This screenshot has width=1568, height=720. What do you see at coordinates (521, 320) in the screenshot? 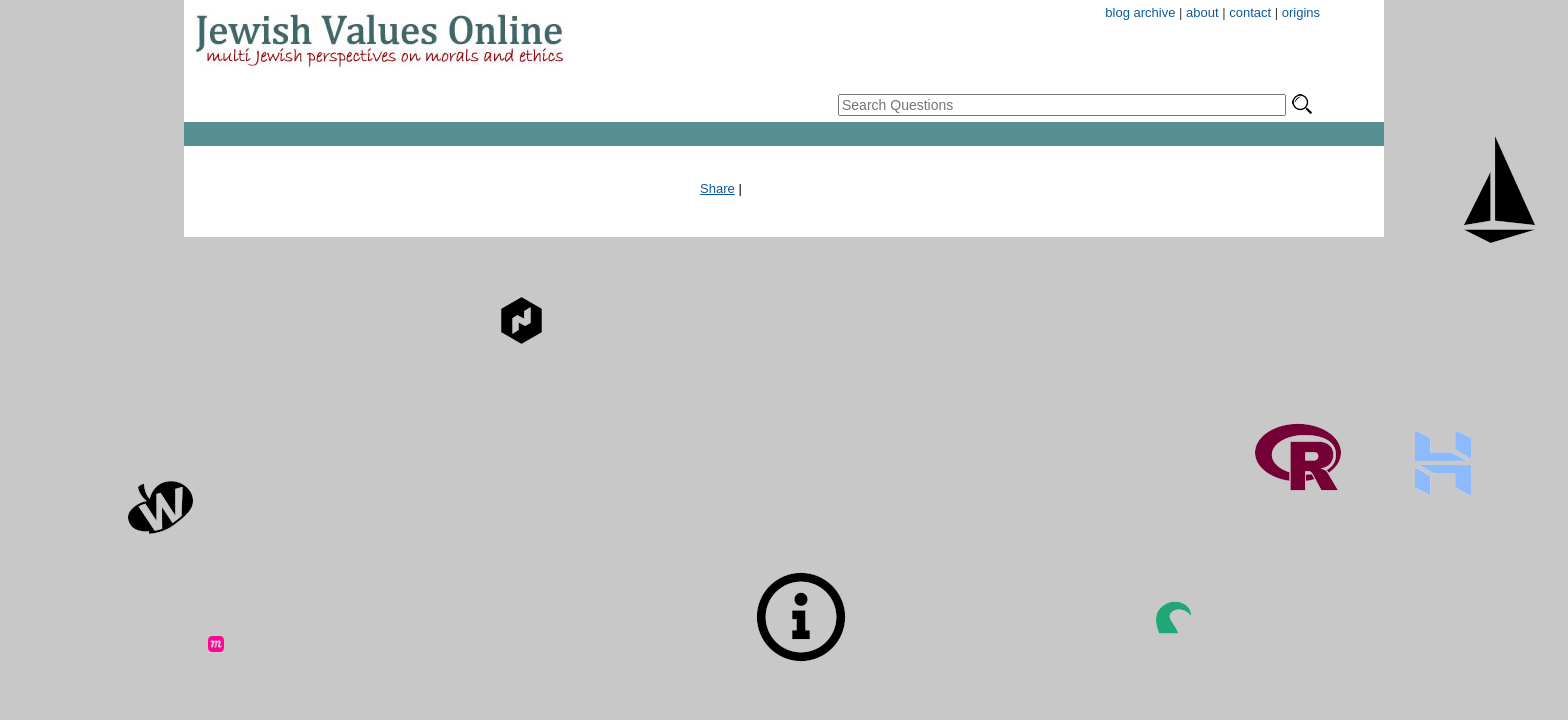
I see `HashiCorp Nomad application logo` at bounding box center [521, 320].